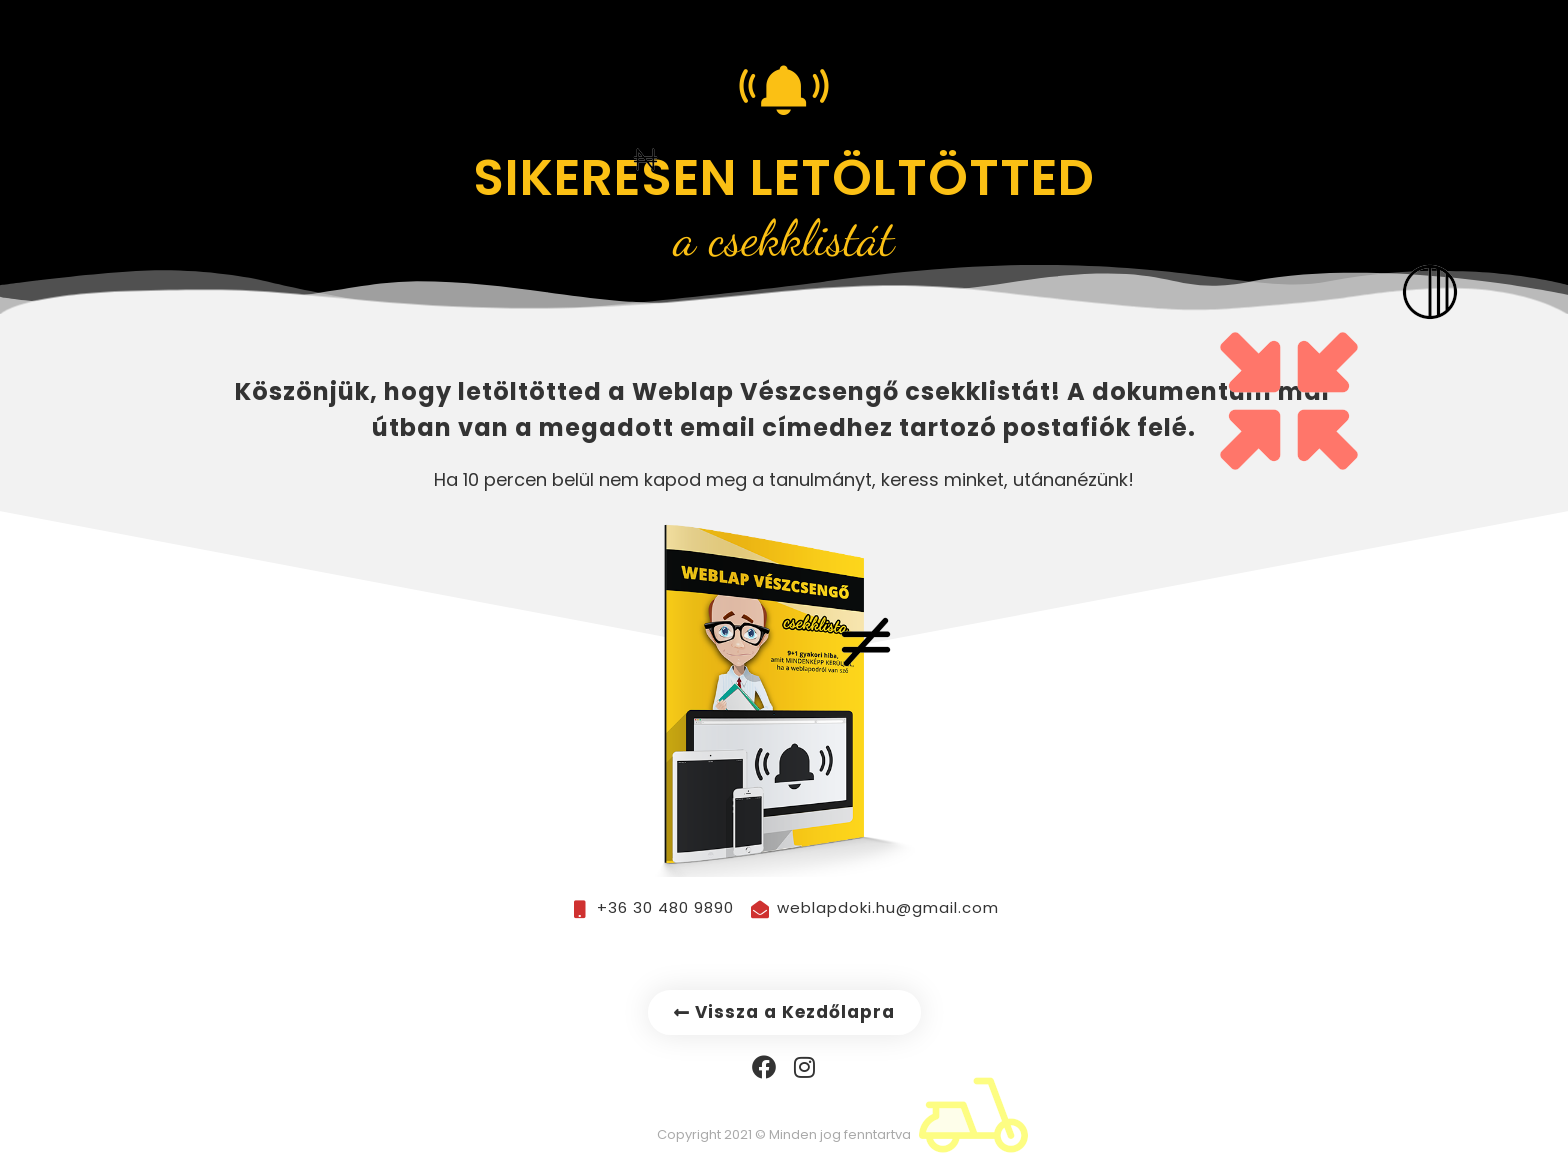  Describe the element at coordinates (973, 1118) in the screenshot. I see `select moped or scooter delivery option` at that location.